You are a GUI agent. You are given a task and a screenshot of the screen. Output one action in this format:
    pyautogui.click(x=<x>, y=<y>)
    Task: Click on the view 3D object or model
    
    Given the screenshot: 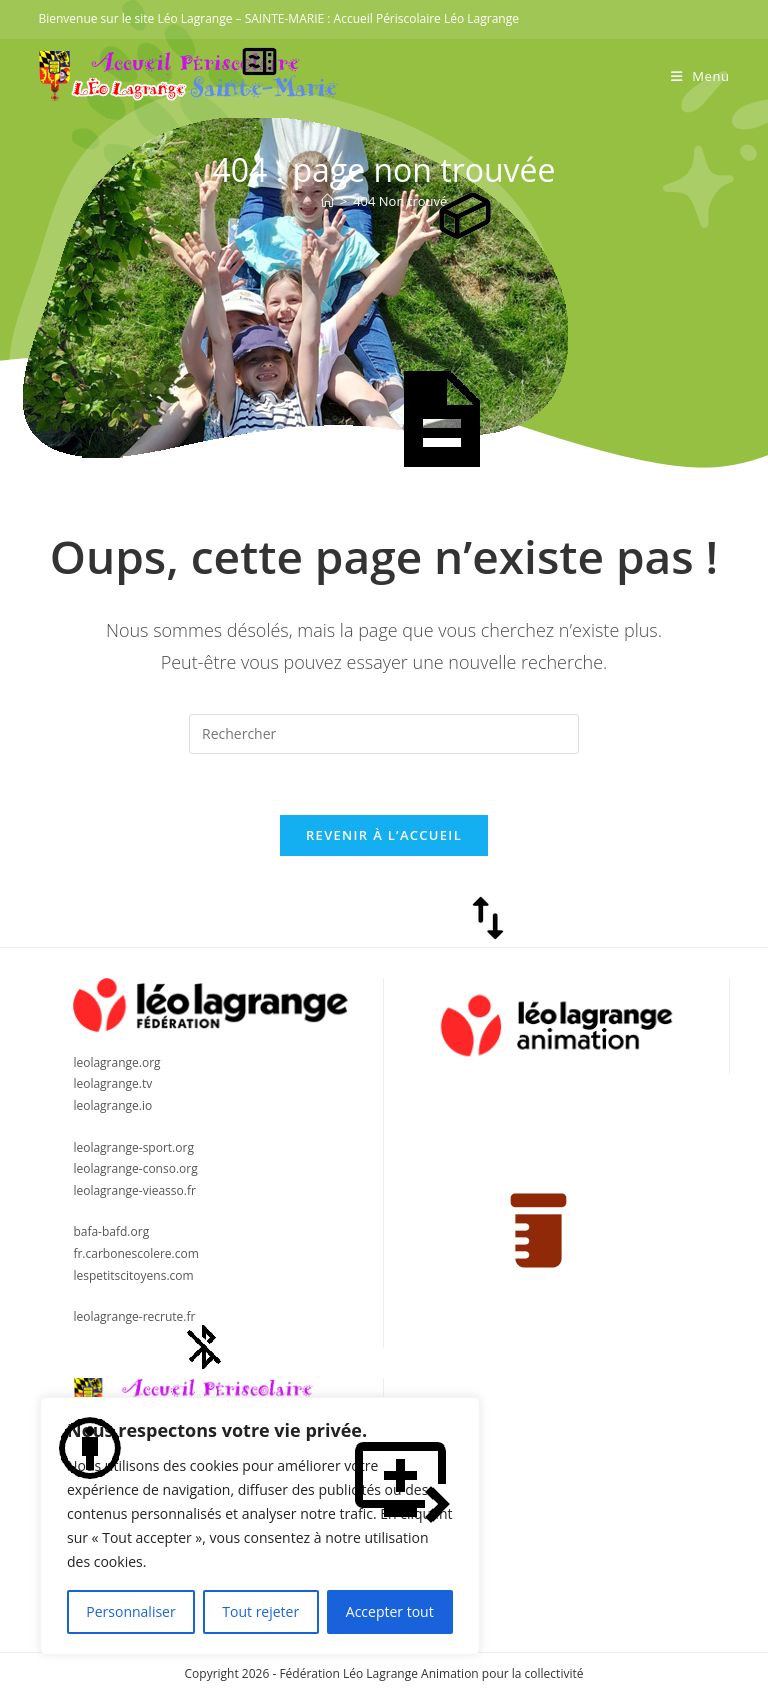 What is the action you would take?
    pyautogui.click(x=465, y=213)
    